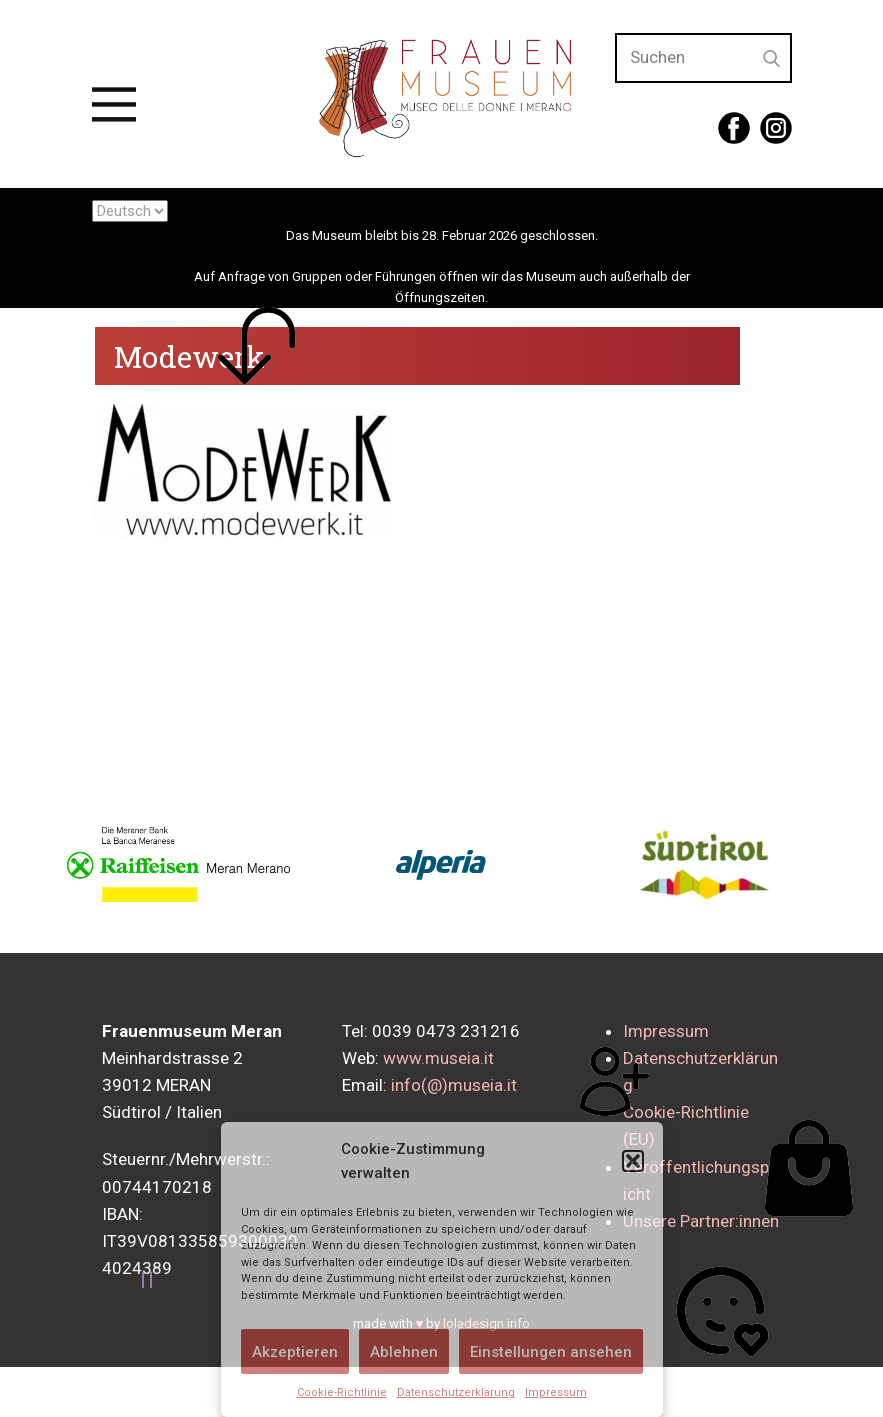 The image size is (883, 1417). What do you see at coordinates (614, 1081) in the screenshot?
I see `add a new contact or friend` at bounding box center [614, 1081].